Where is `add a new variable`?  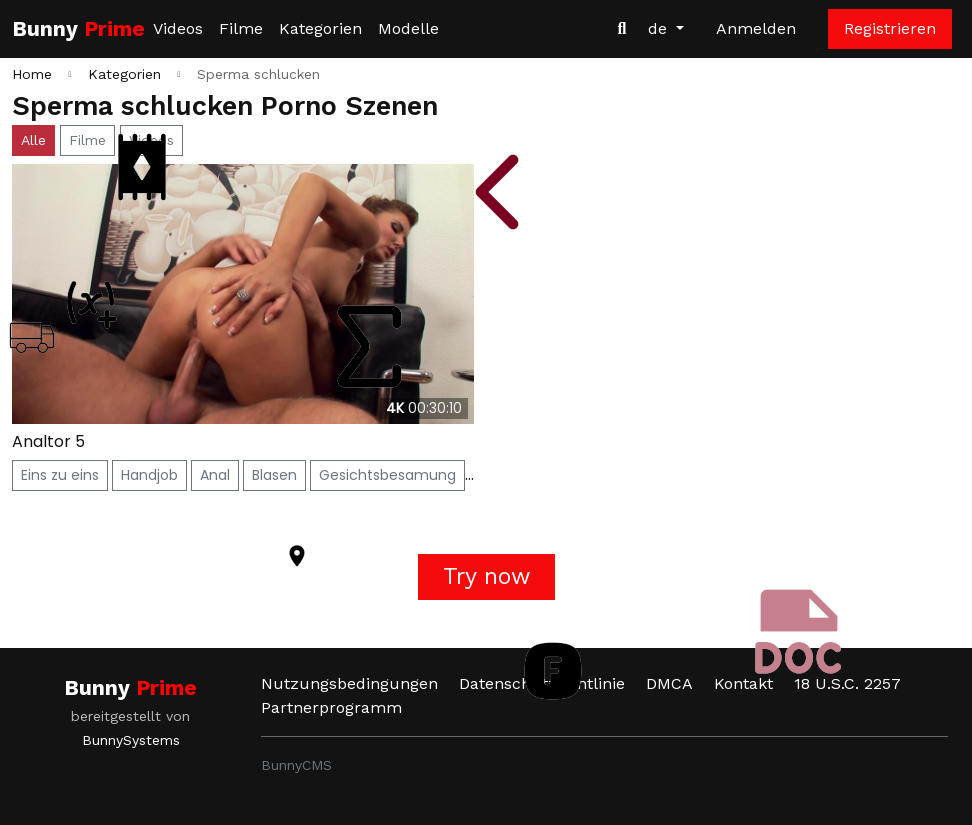
add a new variable is located at coordinates (90, 302).